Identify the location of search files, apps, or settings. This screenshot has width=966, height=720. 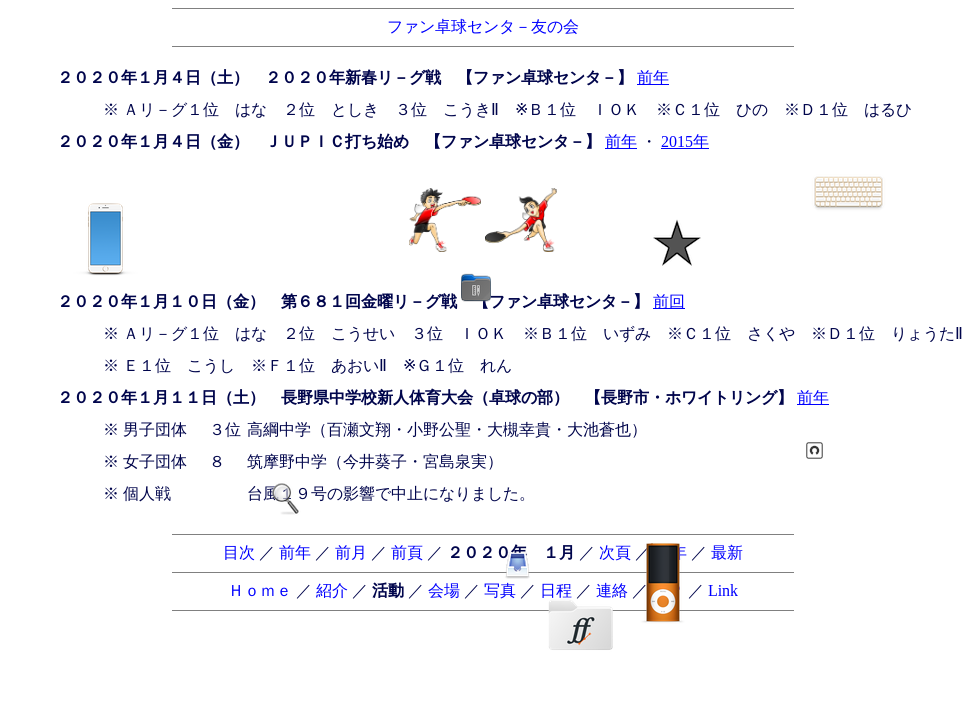
(285, 498).